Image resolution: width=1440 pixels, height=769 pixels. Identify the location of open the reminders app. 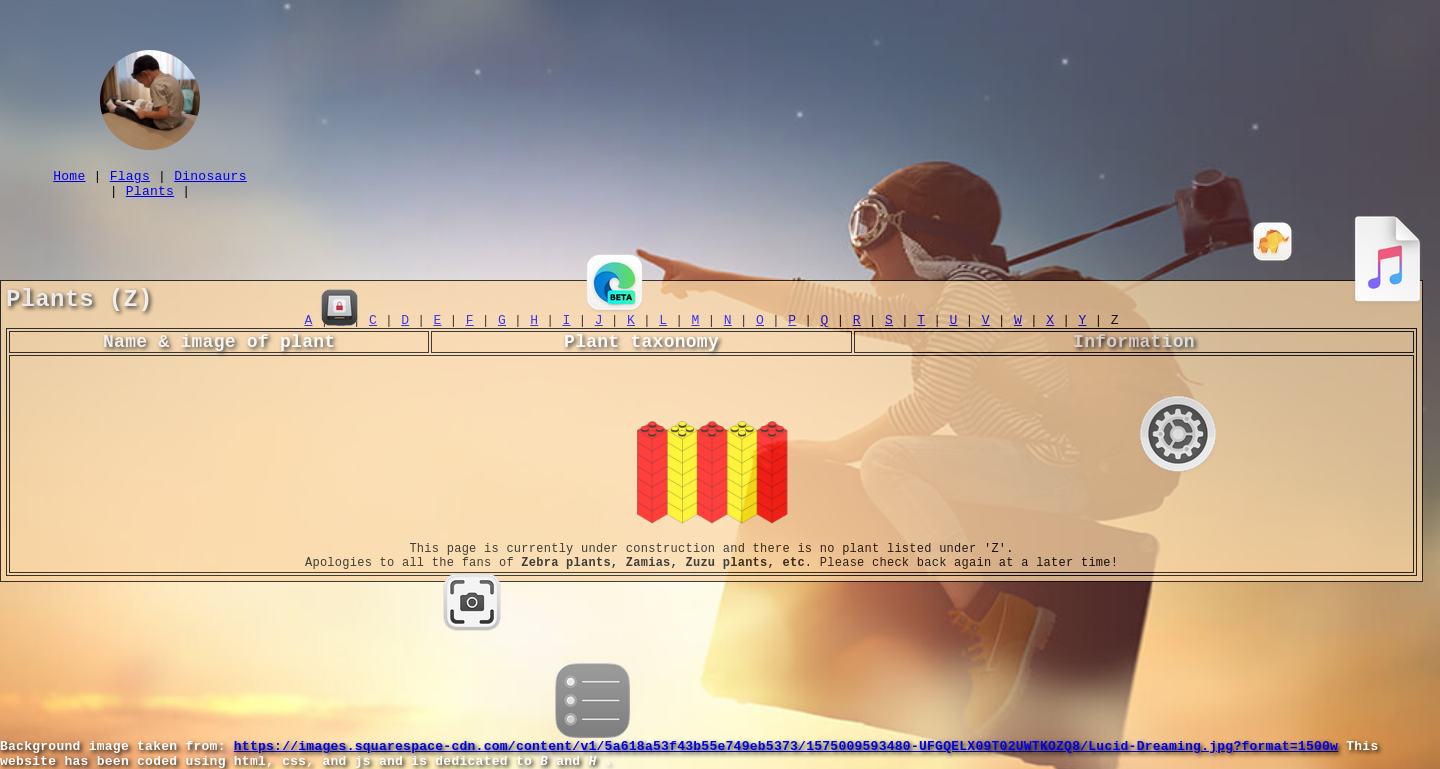
(592, 700).